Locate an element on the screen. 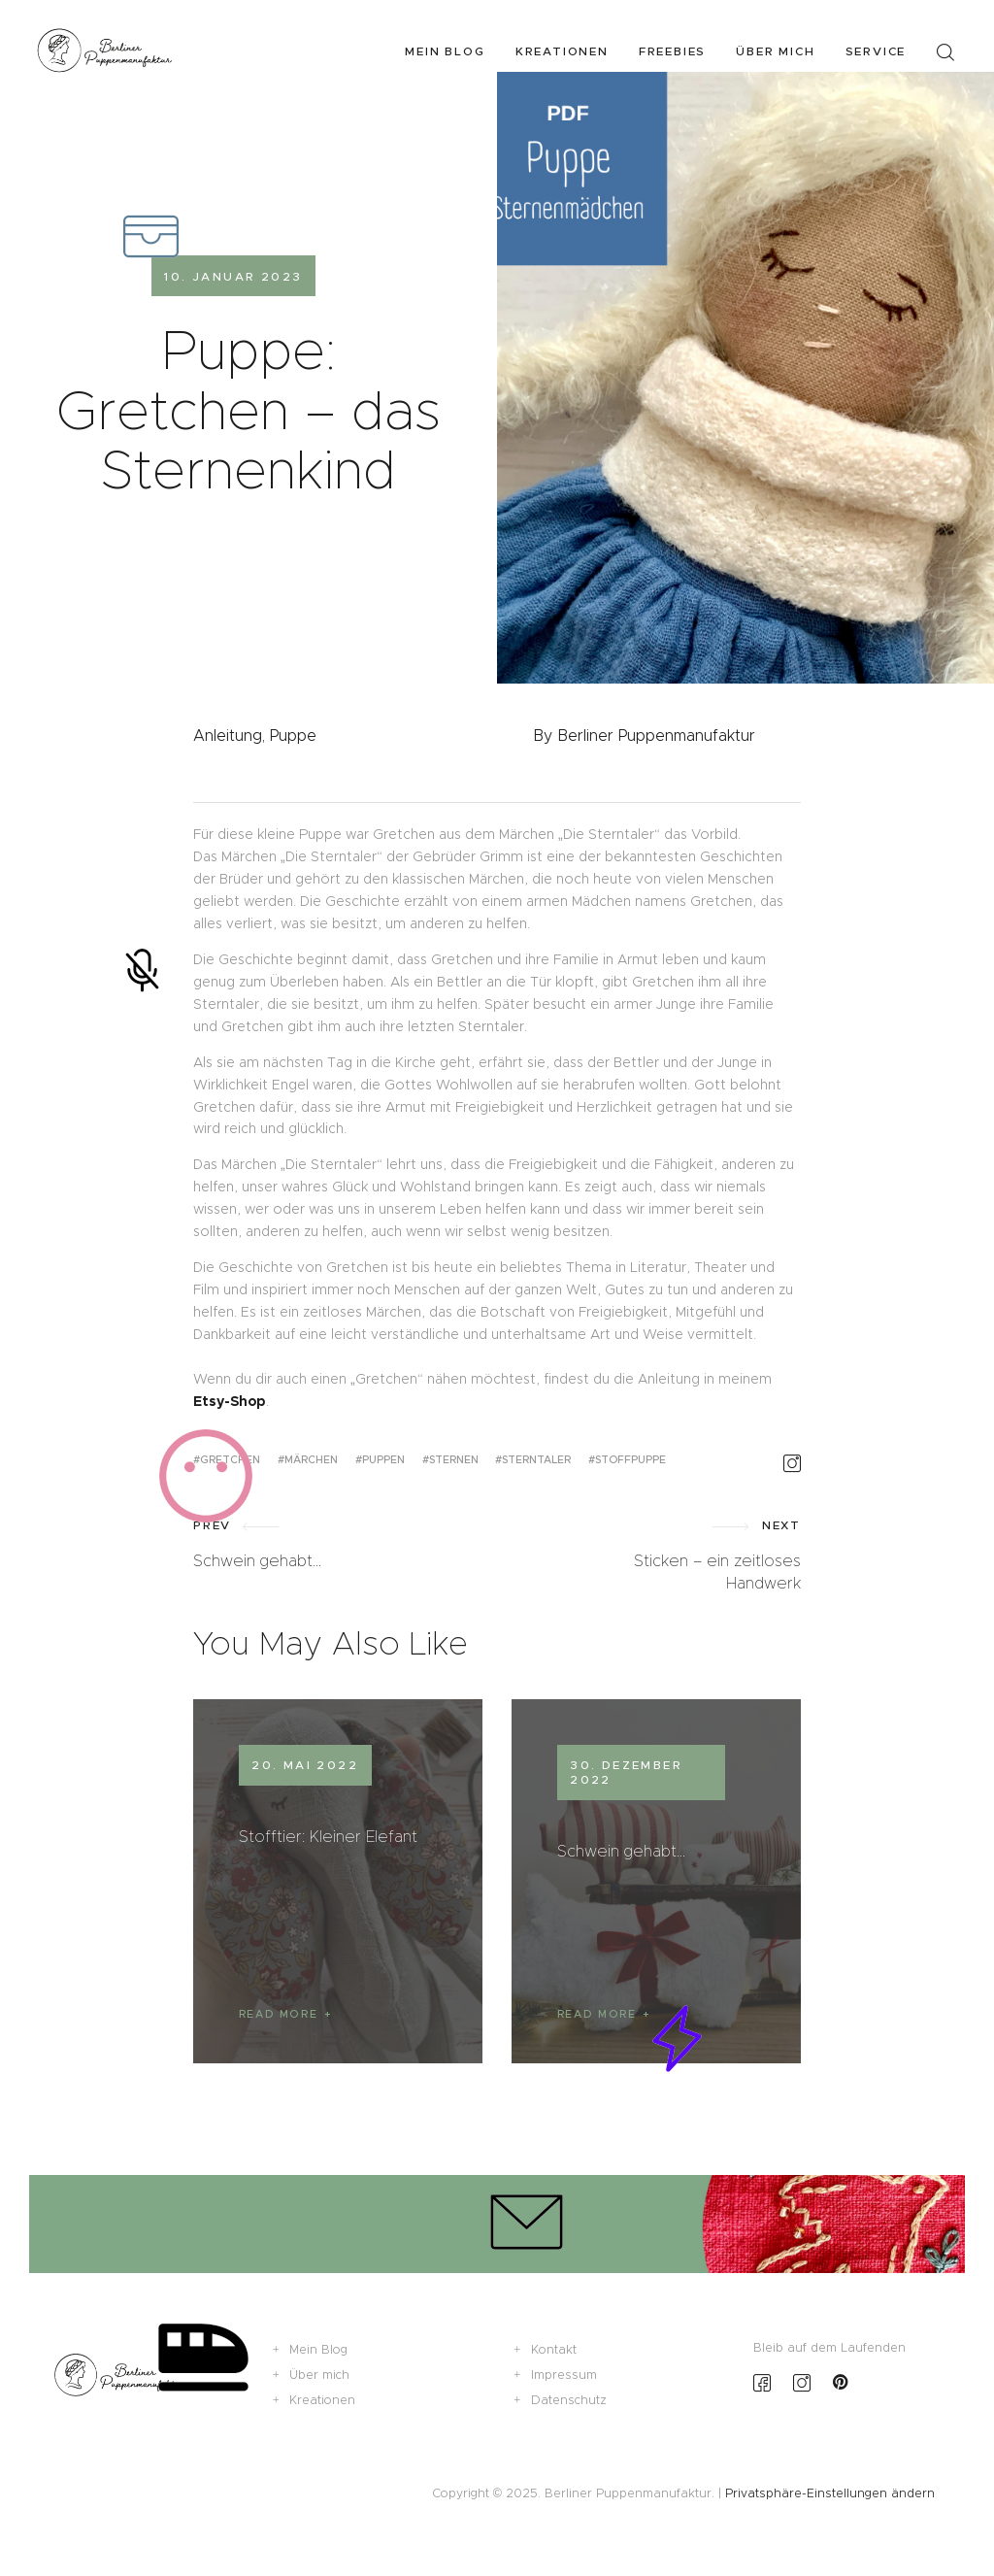  access your wallet or saved payment methods is located at coordinates (150, 236).